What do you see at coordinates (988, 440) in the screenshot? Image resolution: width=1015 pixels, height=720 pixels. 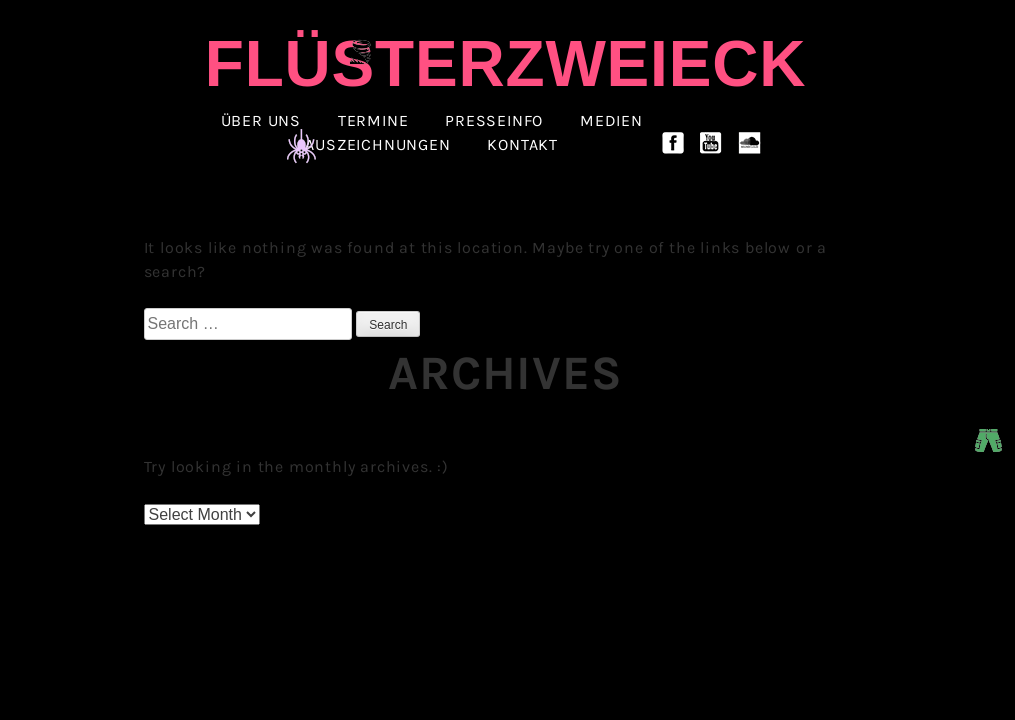 I see `select shorts or casual clothing option` at bounding box center [988, 440].